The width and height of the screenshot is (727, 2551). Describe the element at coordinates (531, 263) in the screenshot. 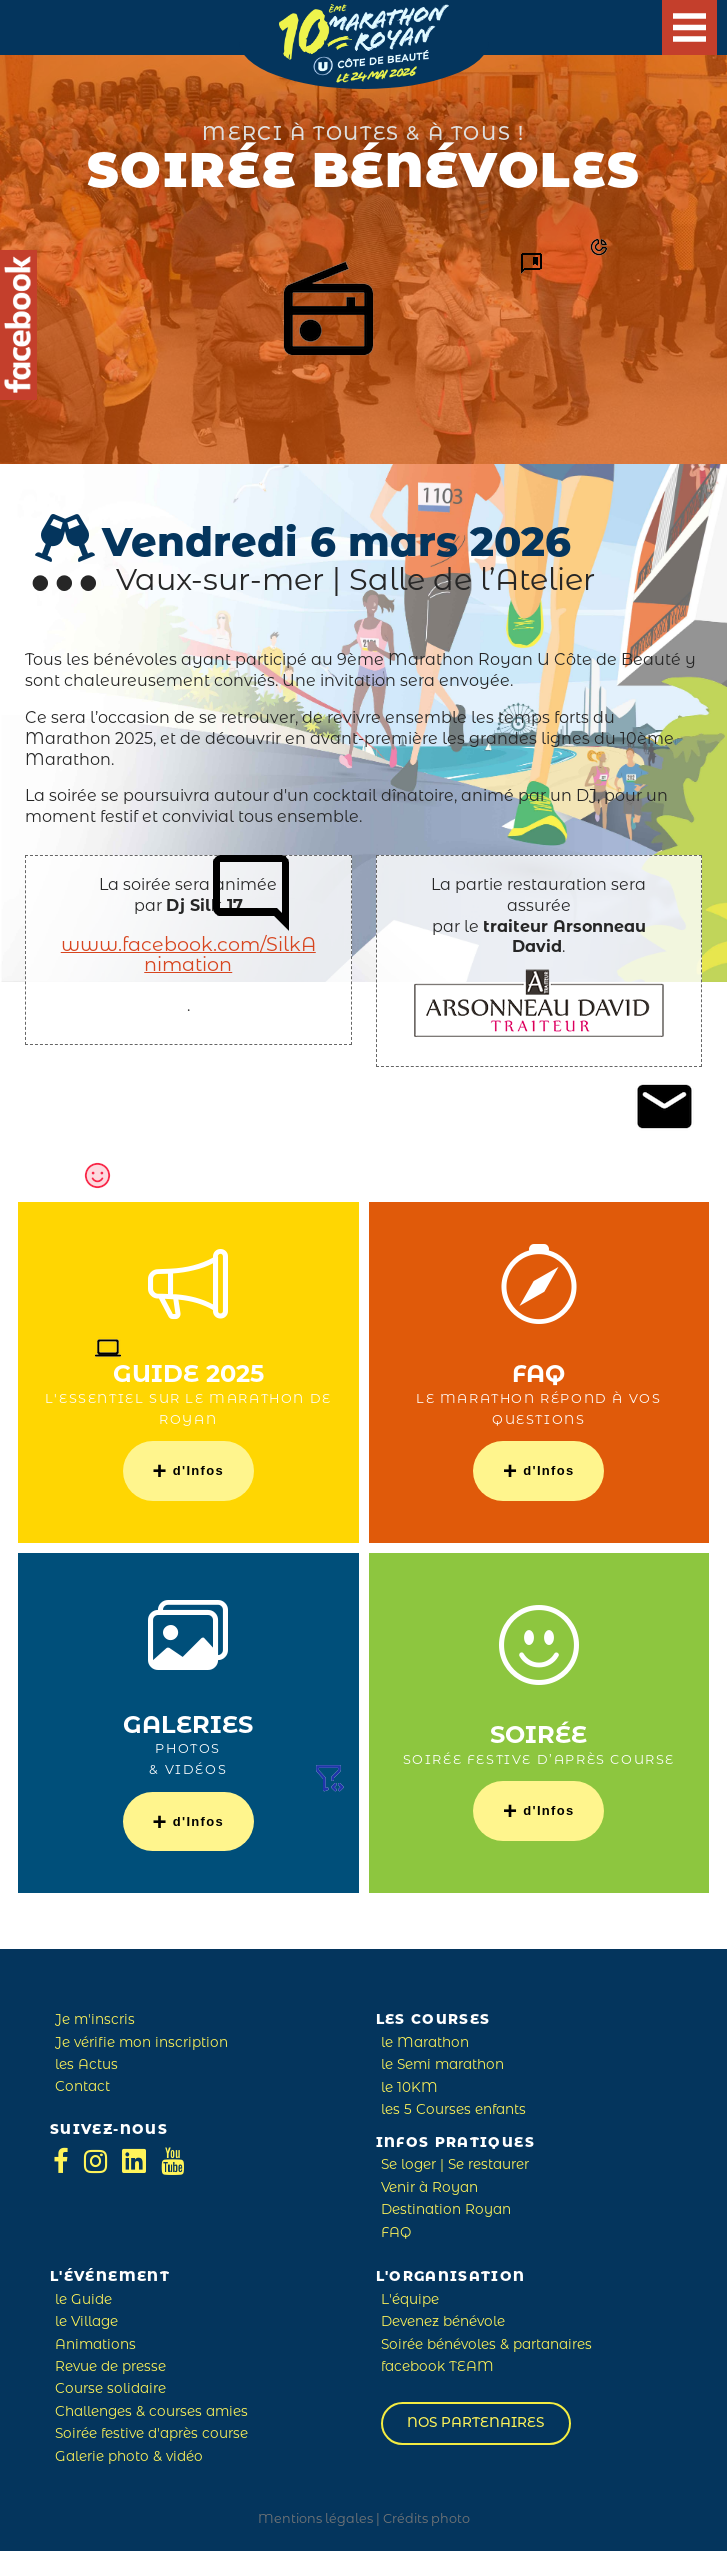

I see `access saved comments or messages` at that location.